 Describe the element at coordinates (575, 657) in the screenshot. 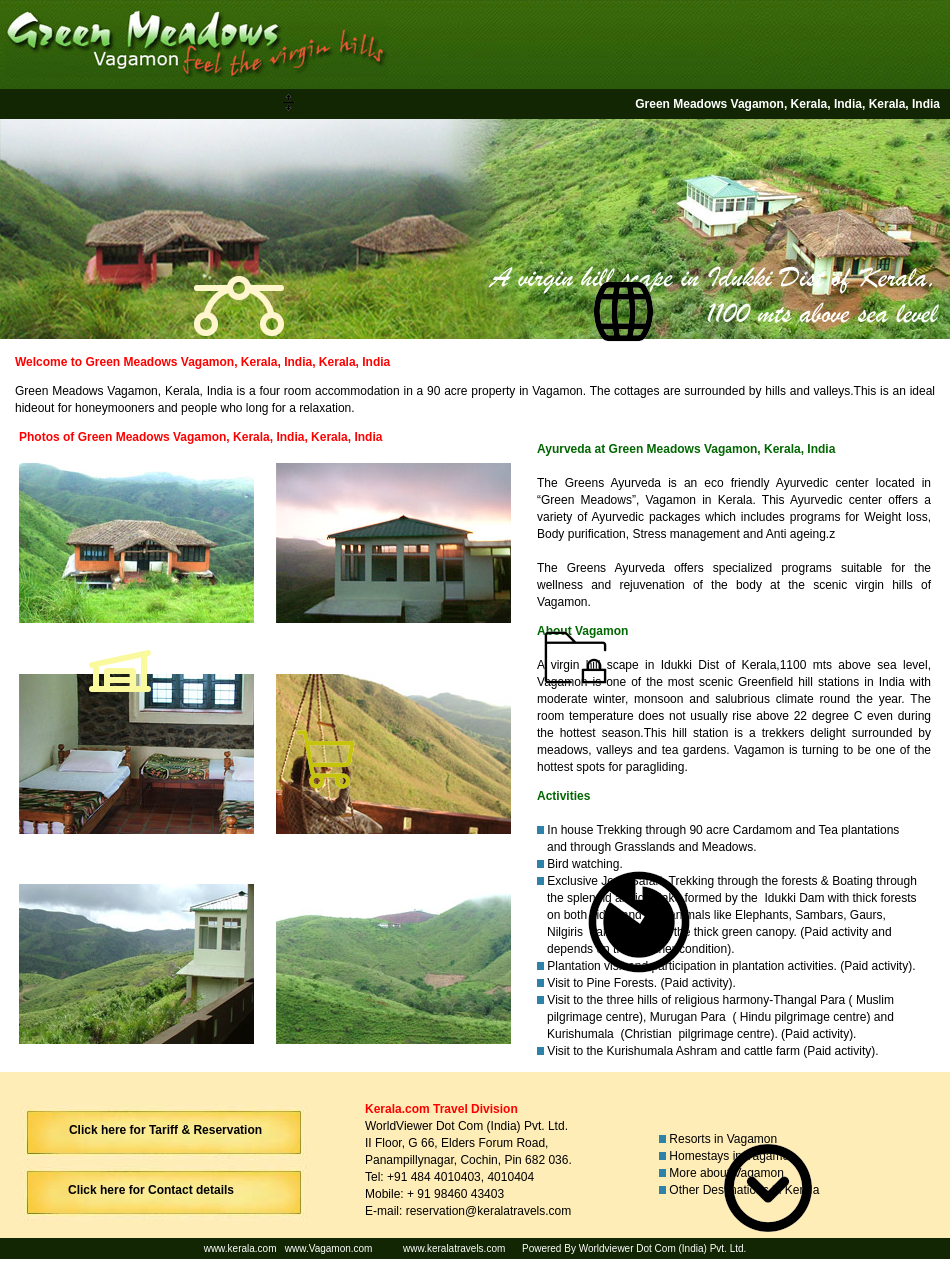

I see `access a password-protected folder` at that location.